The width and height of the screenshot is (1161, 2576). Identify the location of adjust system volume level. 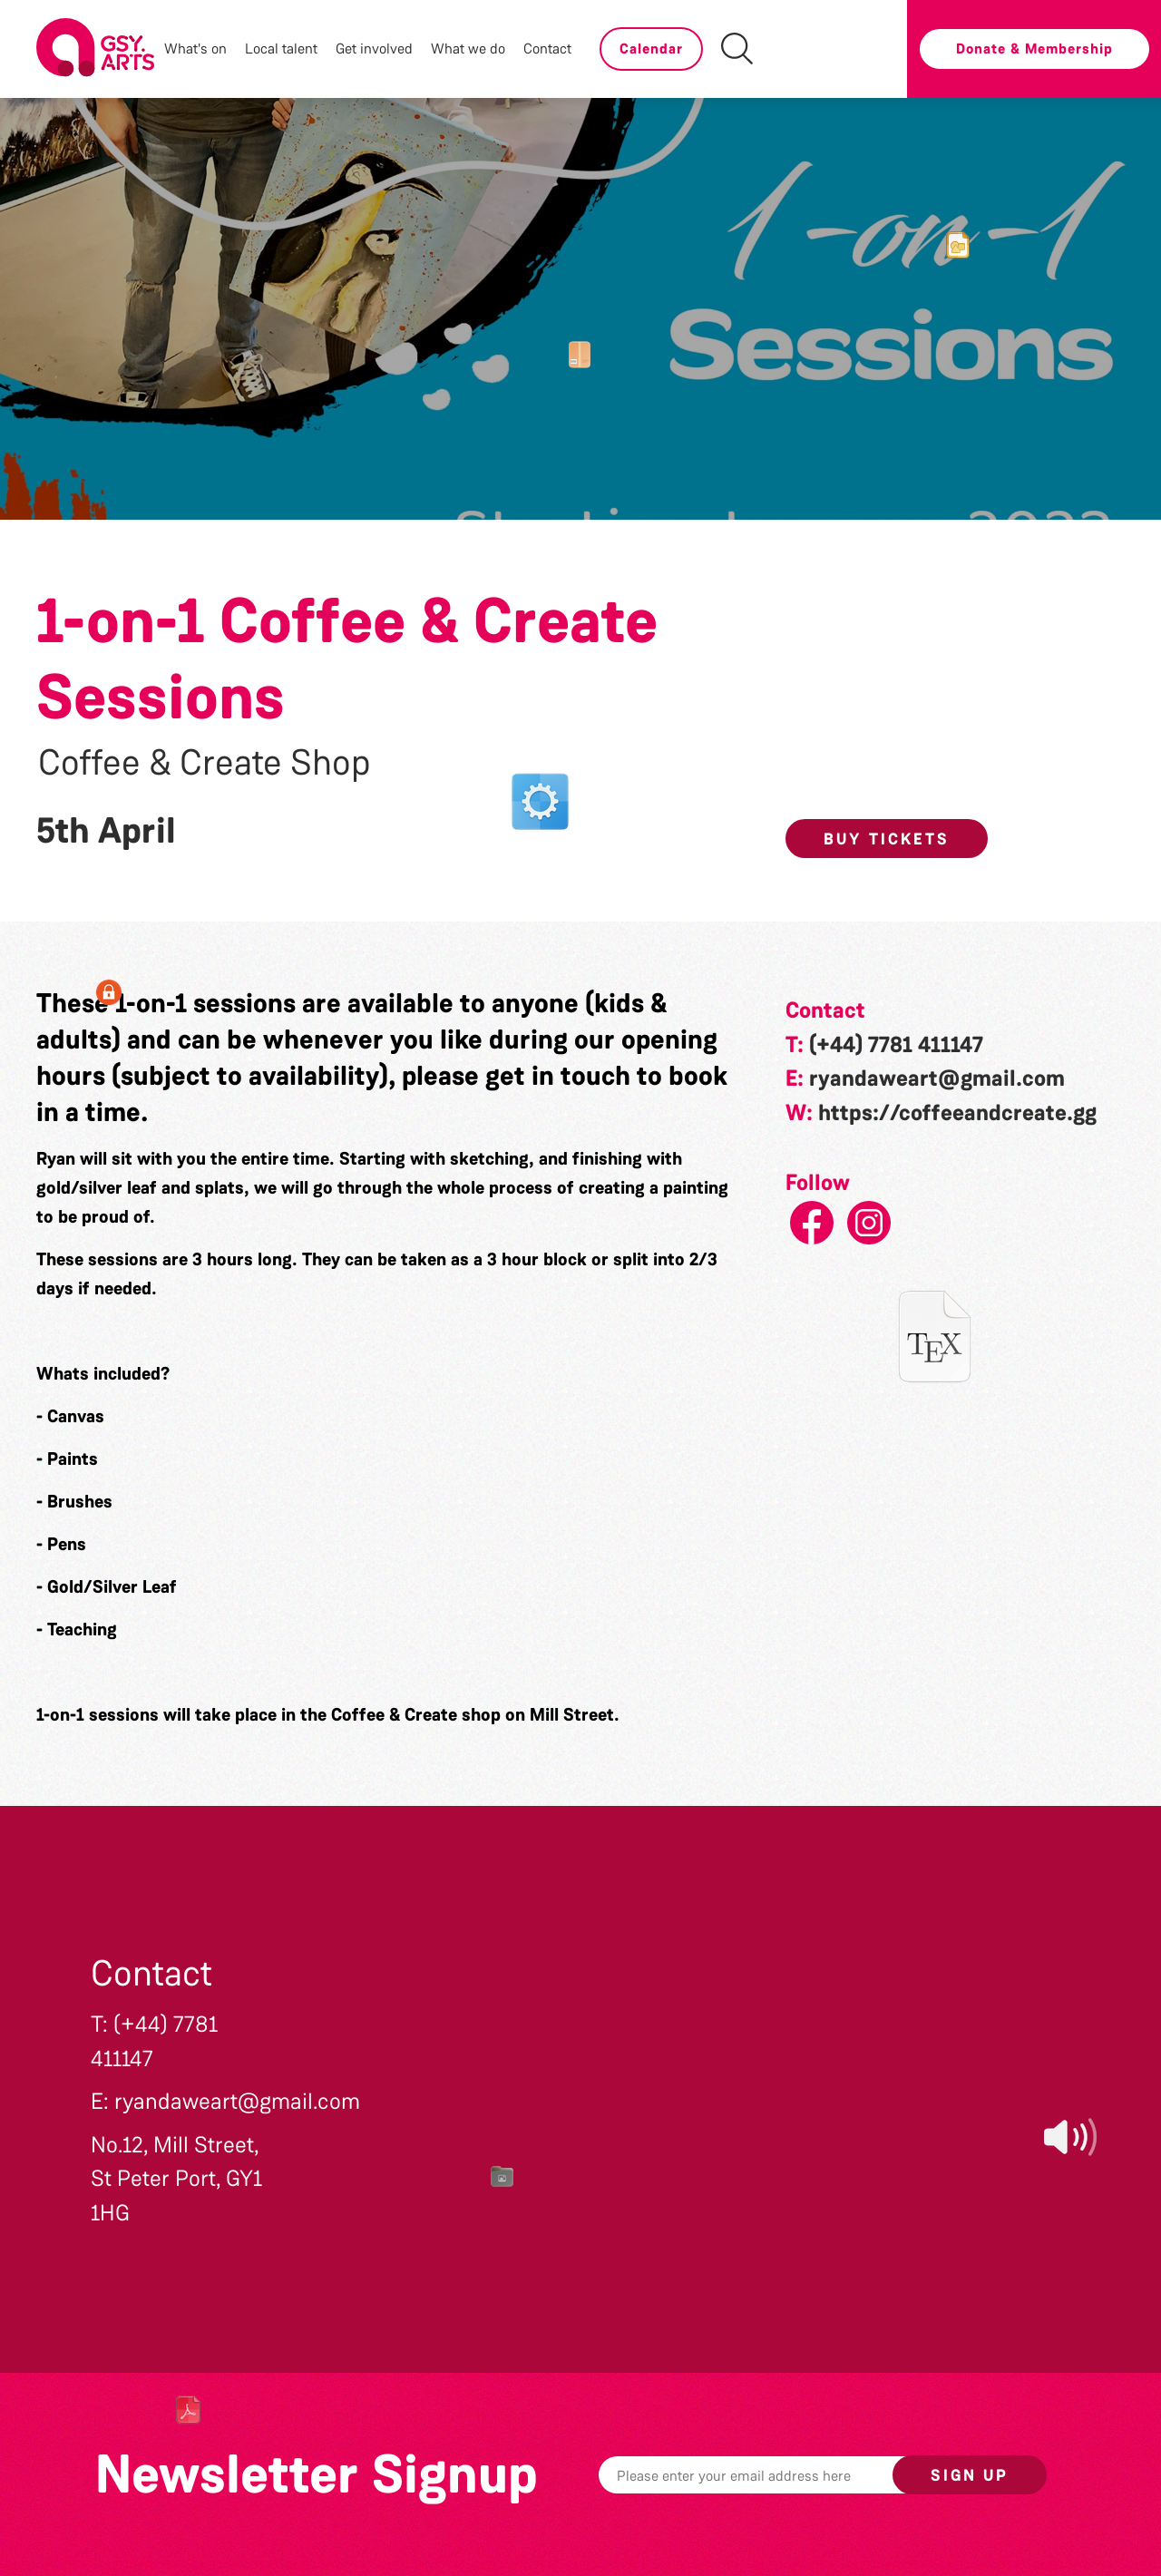
(1070, 2137).